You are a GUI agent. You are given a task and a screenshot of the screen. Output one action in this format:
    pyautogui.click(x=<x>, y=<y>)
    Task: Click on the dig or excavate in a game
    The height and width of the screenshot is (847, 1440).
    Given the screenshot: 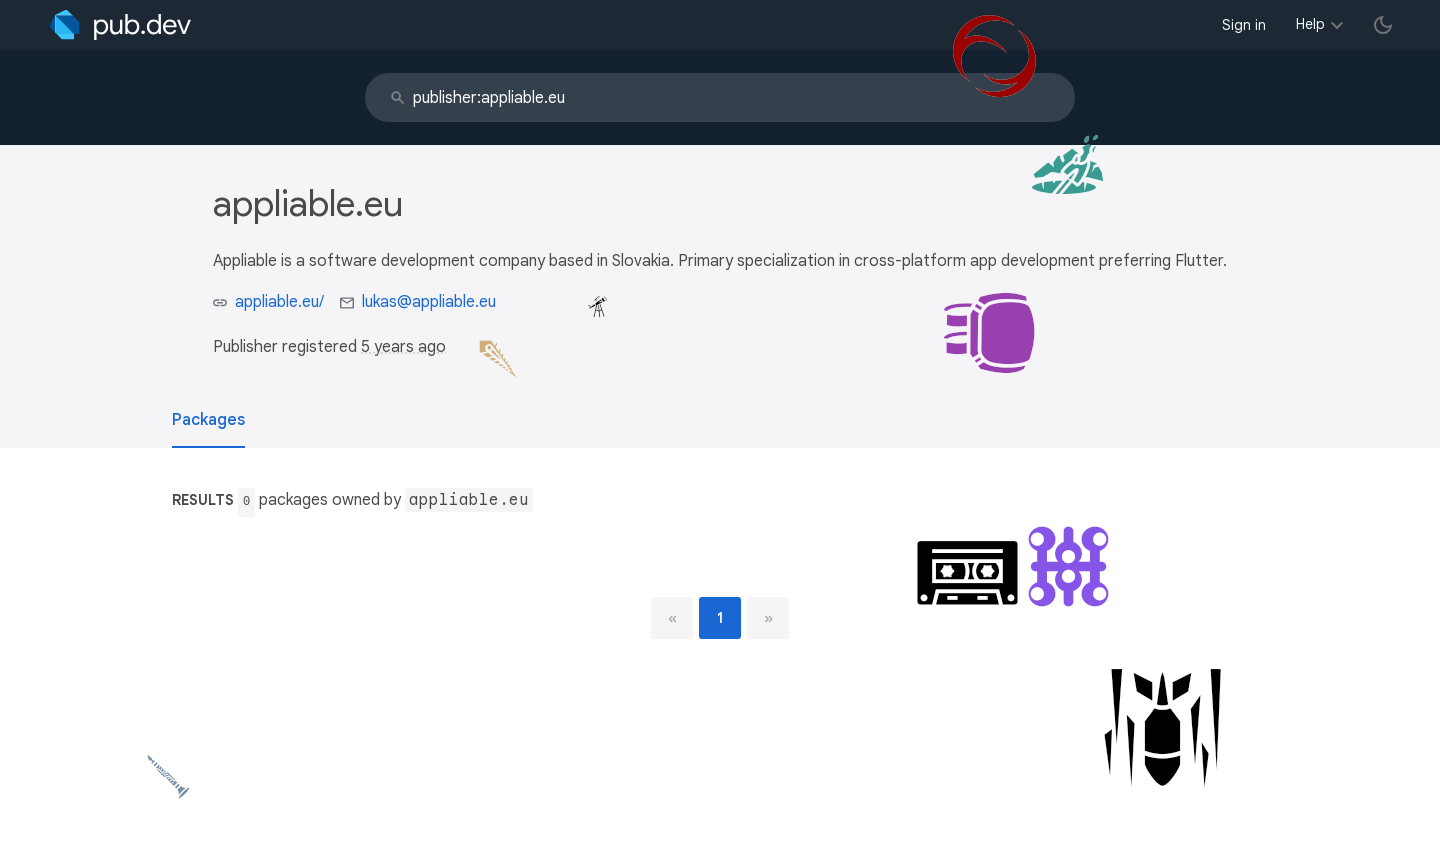 What is the action you would take?
    pyautogui.click(x=1067, y=164)
    